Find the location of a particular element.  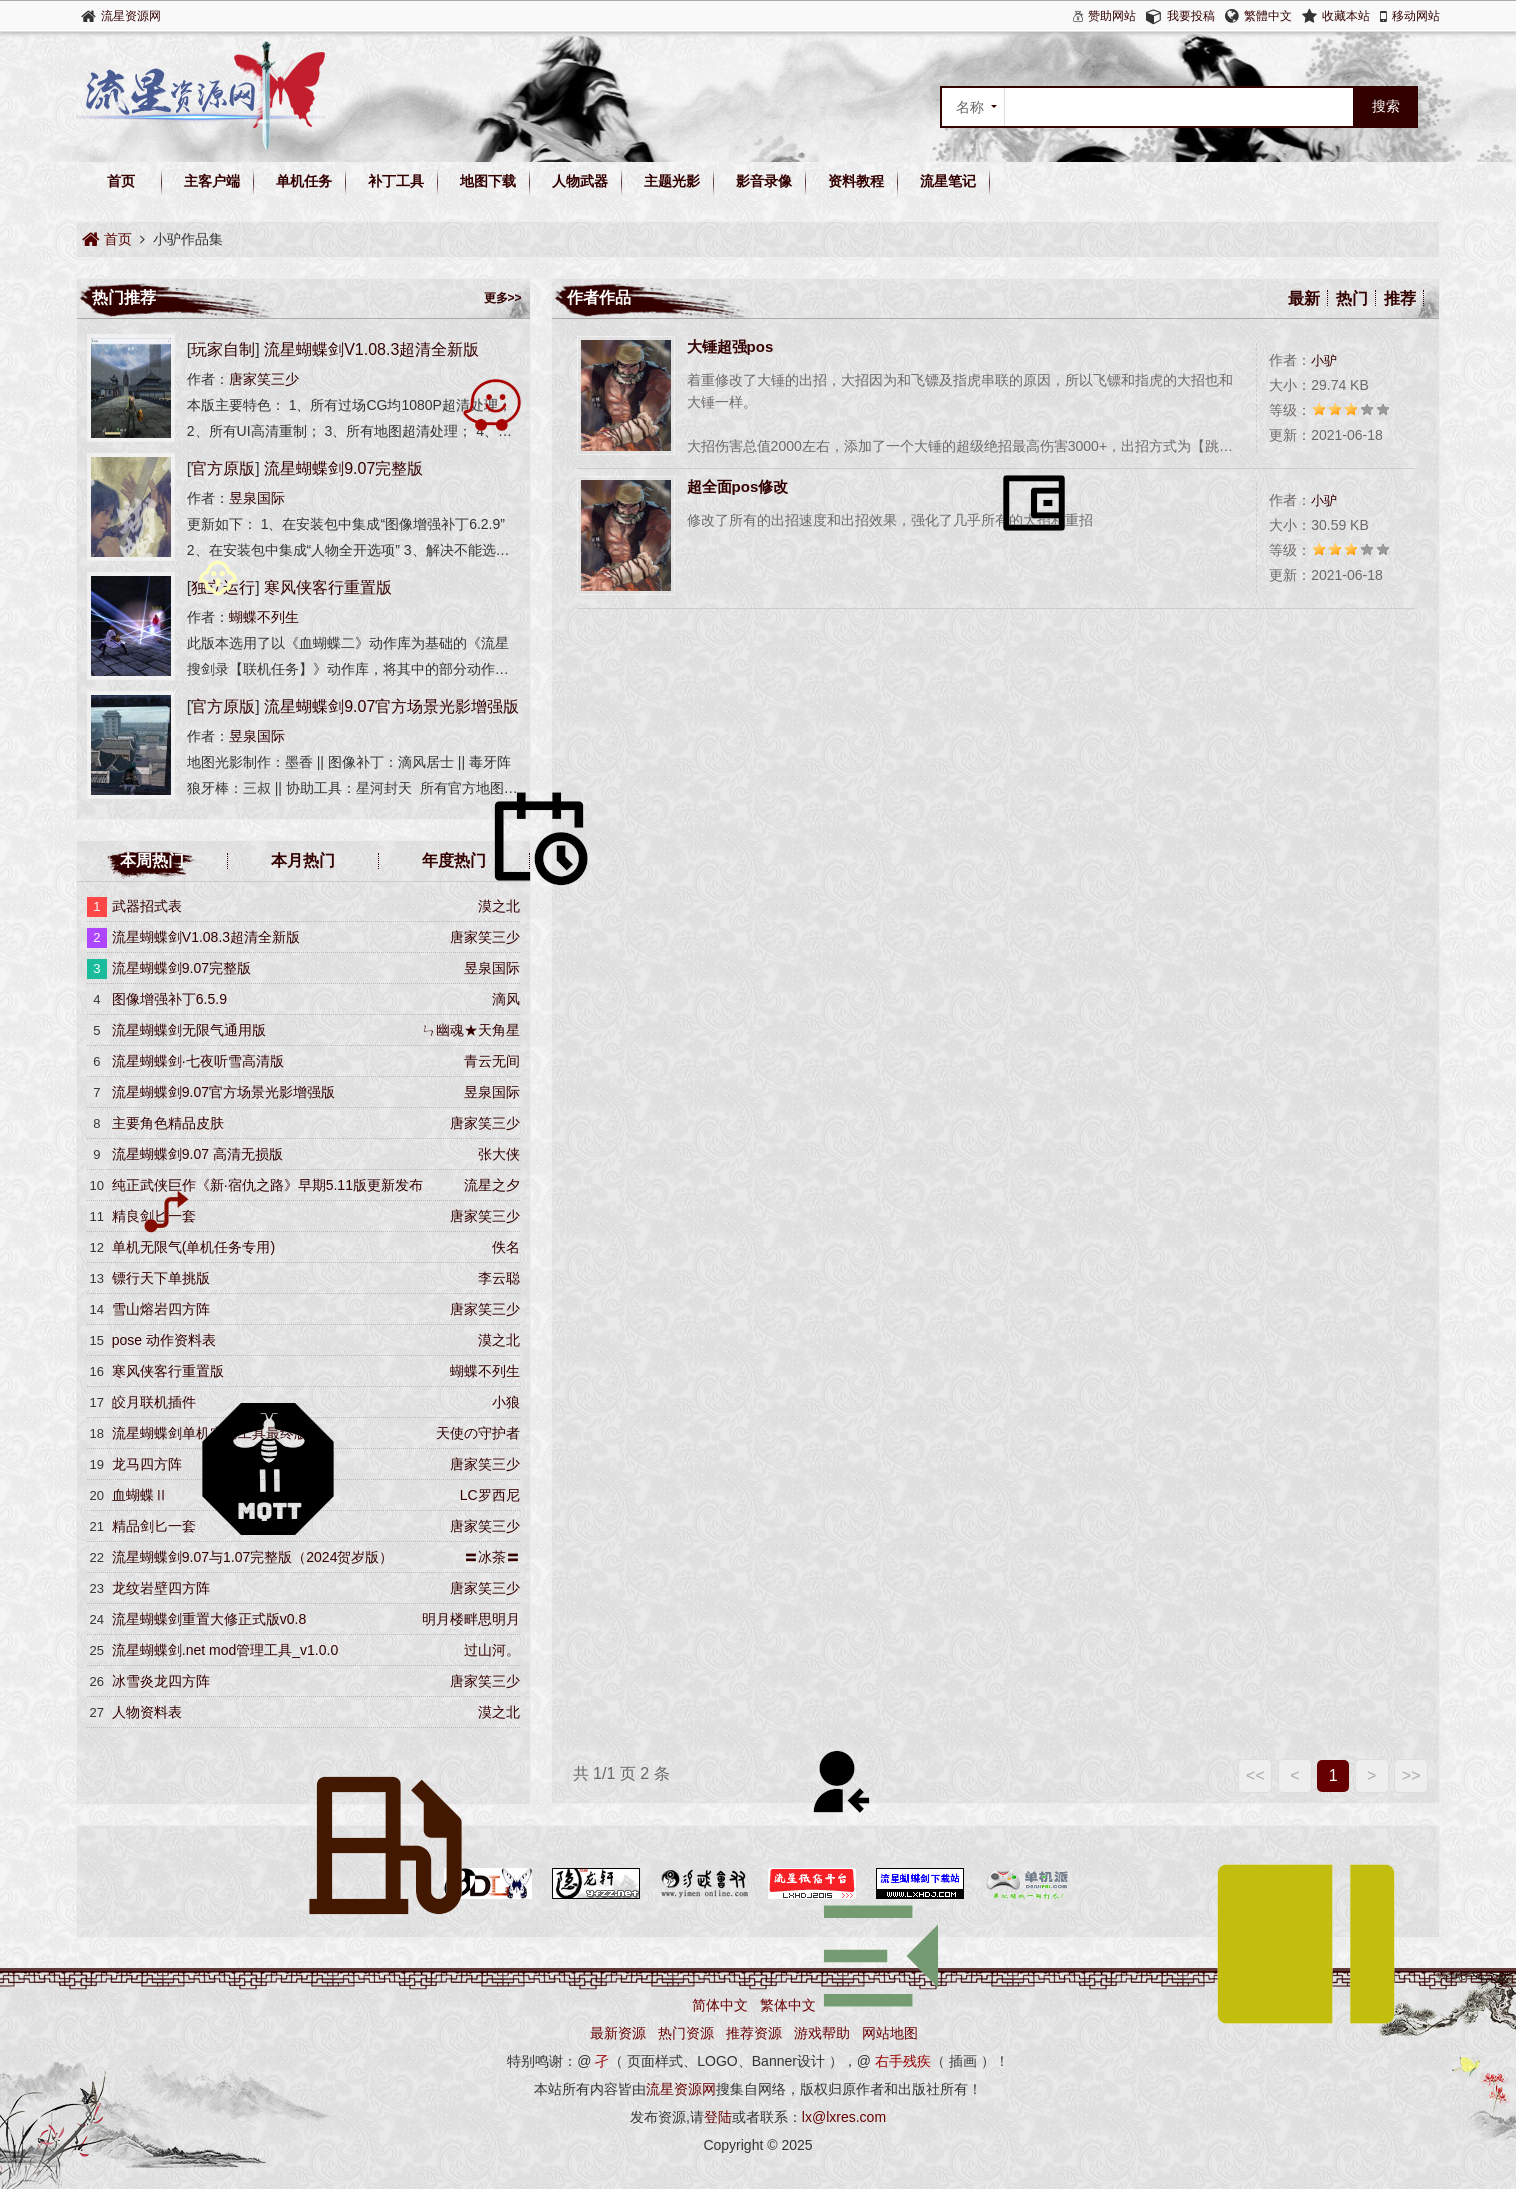

collapse sidebar or navigation panel is located at coordinates (881, 1956).